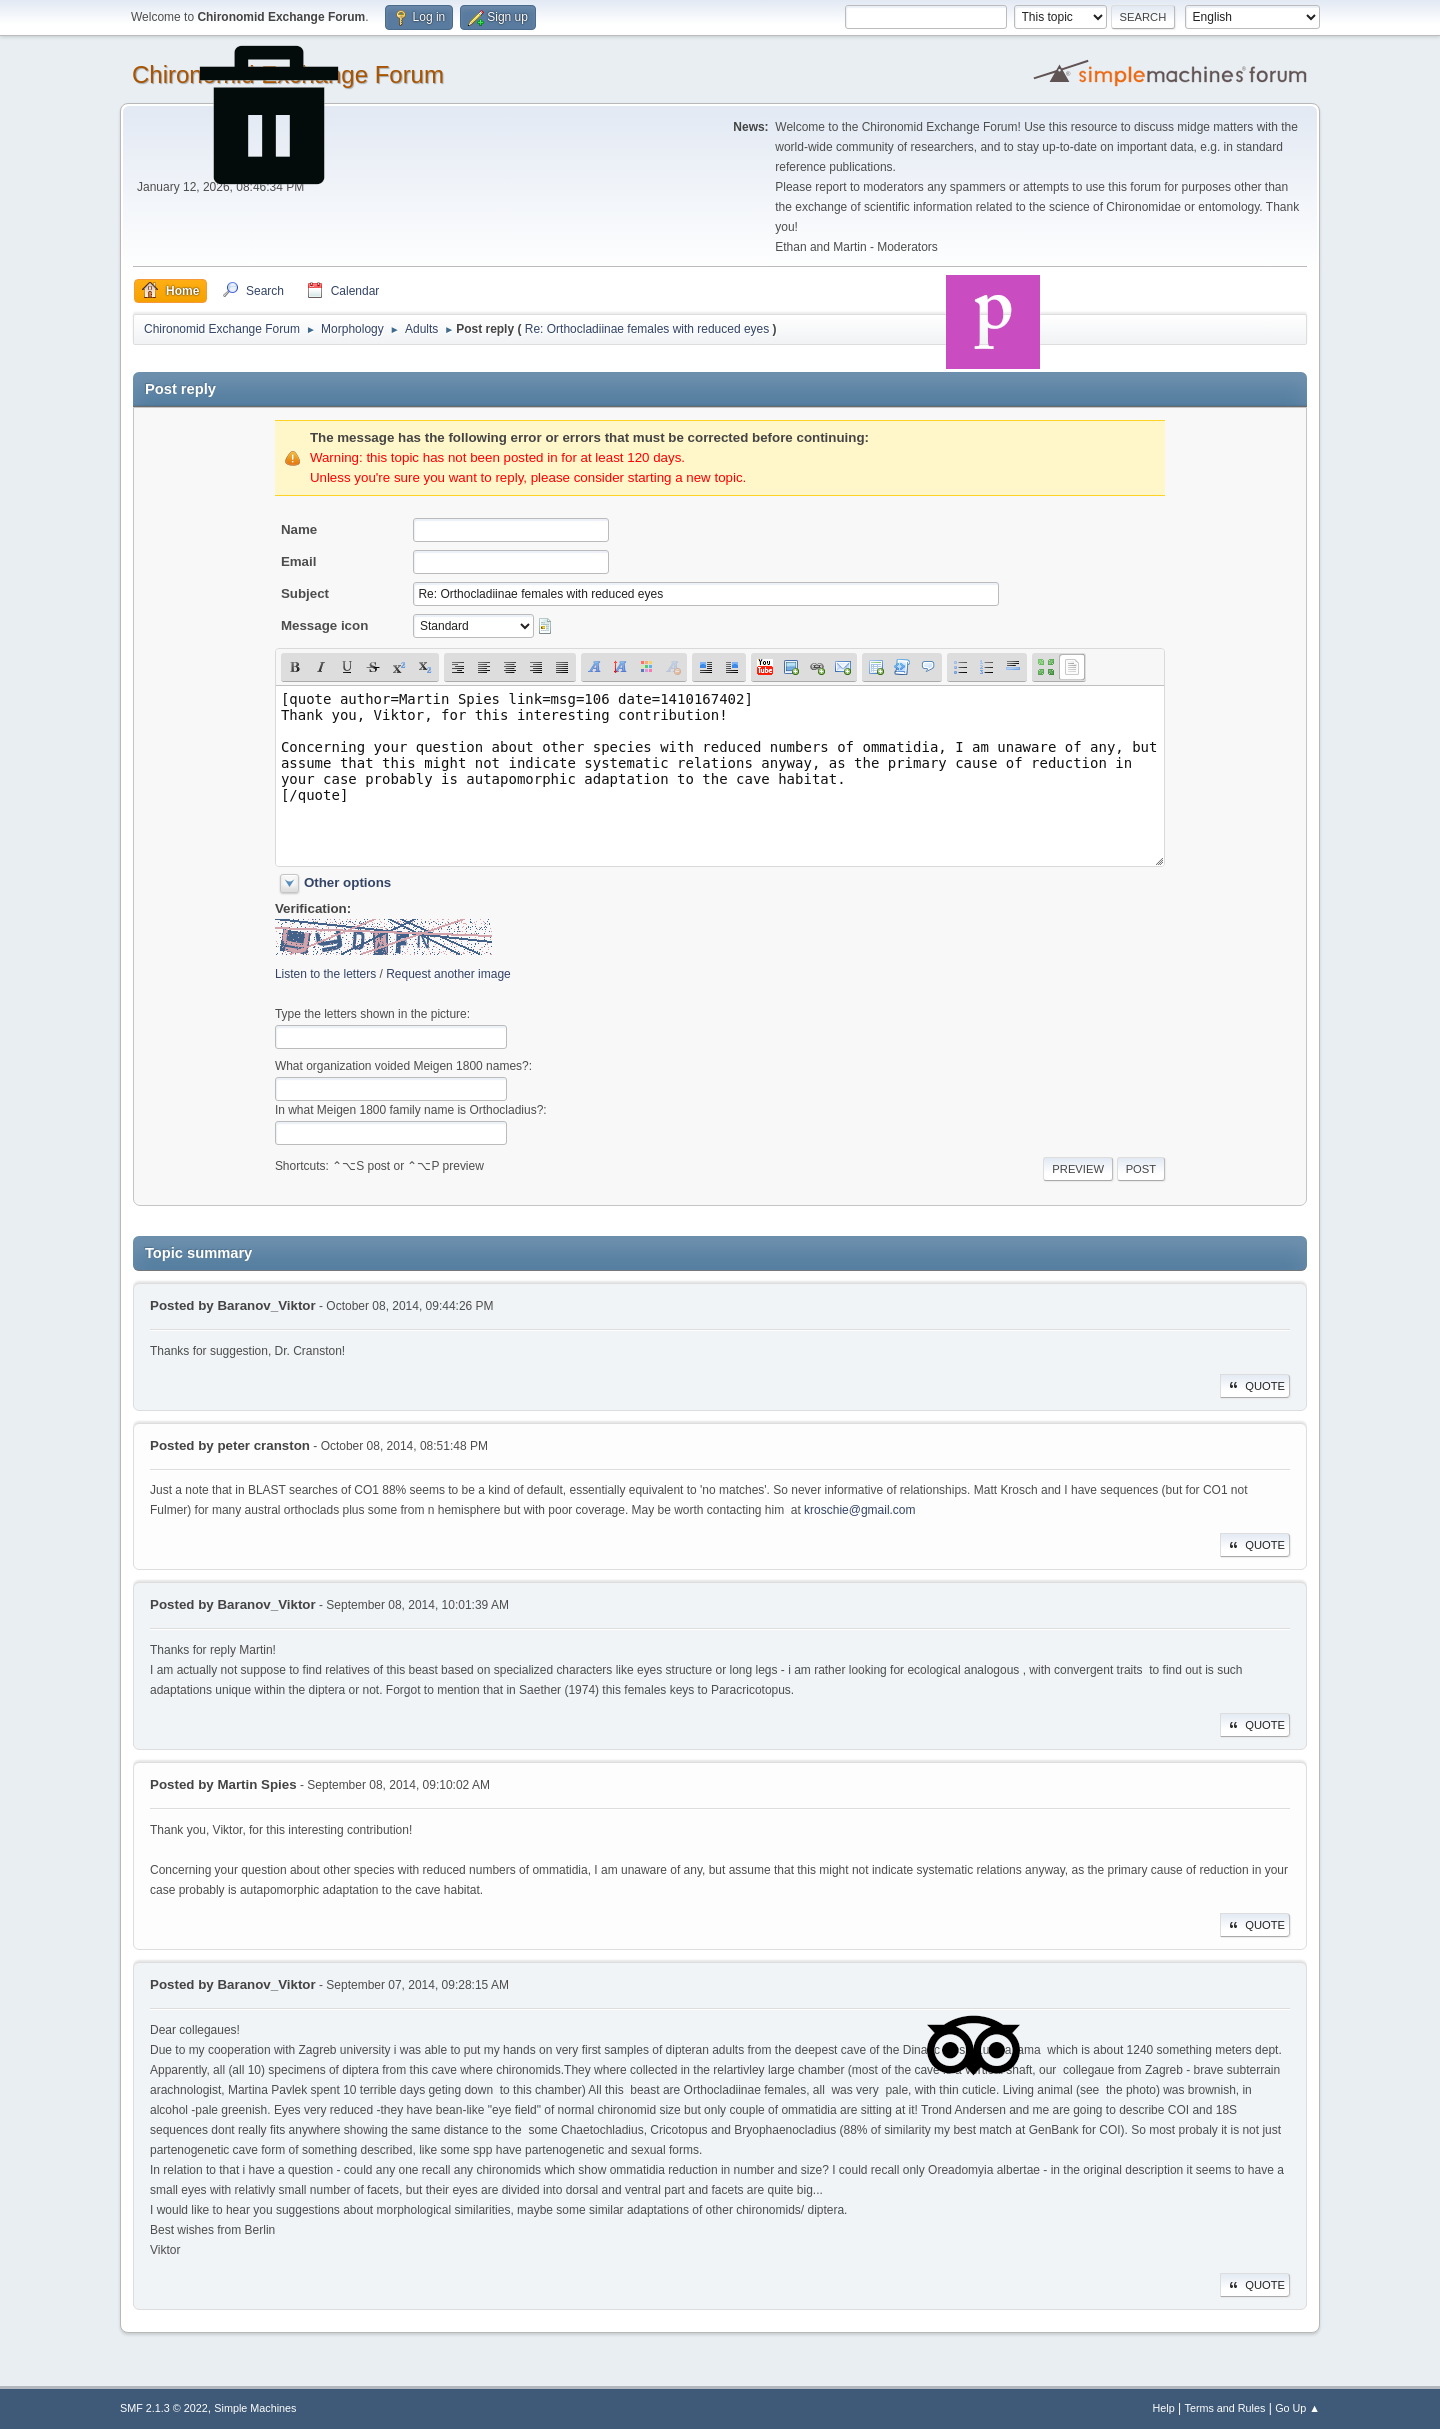 This screenshot has width=1440, height=2429. Describe the element at coordinates (993, 322) in the screenshot. I see `link to Publons researcher profile` at that location.